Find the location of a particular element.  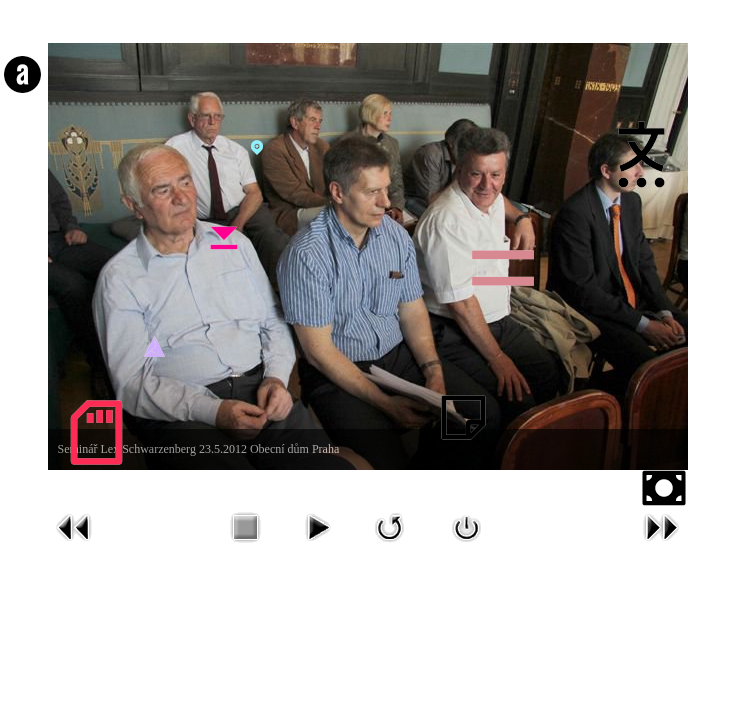

add emphasis marks to chinese text is located at coordinates (641, 154).